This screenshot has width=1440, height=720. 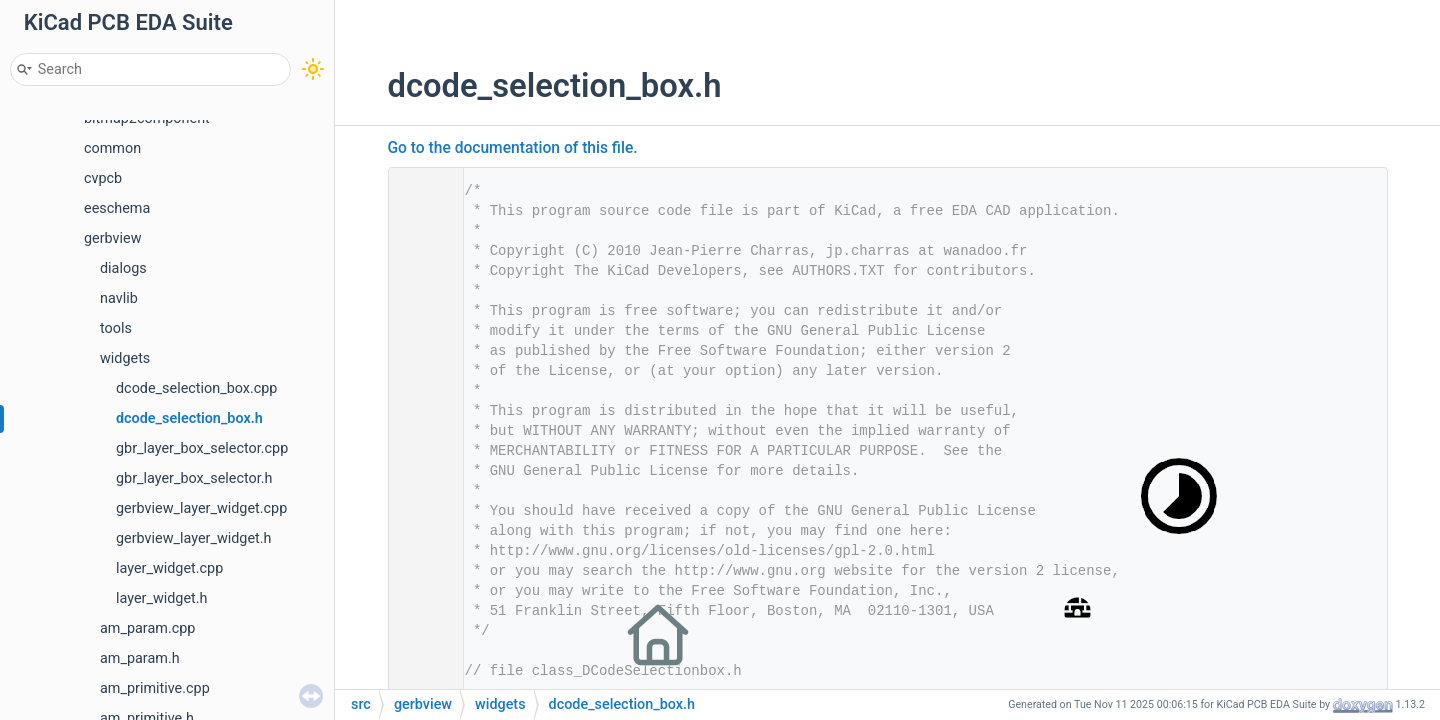 What do you see at coordinates (1179, 496) in the screenshot?
I see `enable timelapse recording mode` at bounding box center [1179, 496].